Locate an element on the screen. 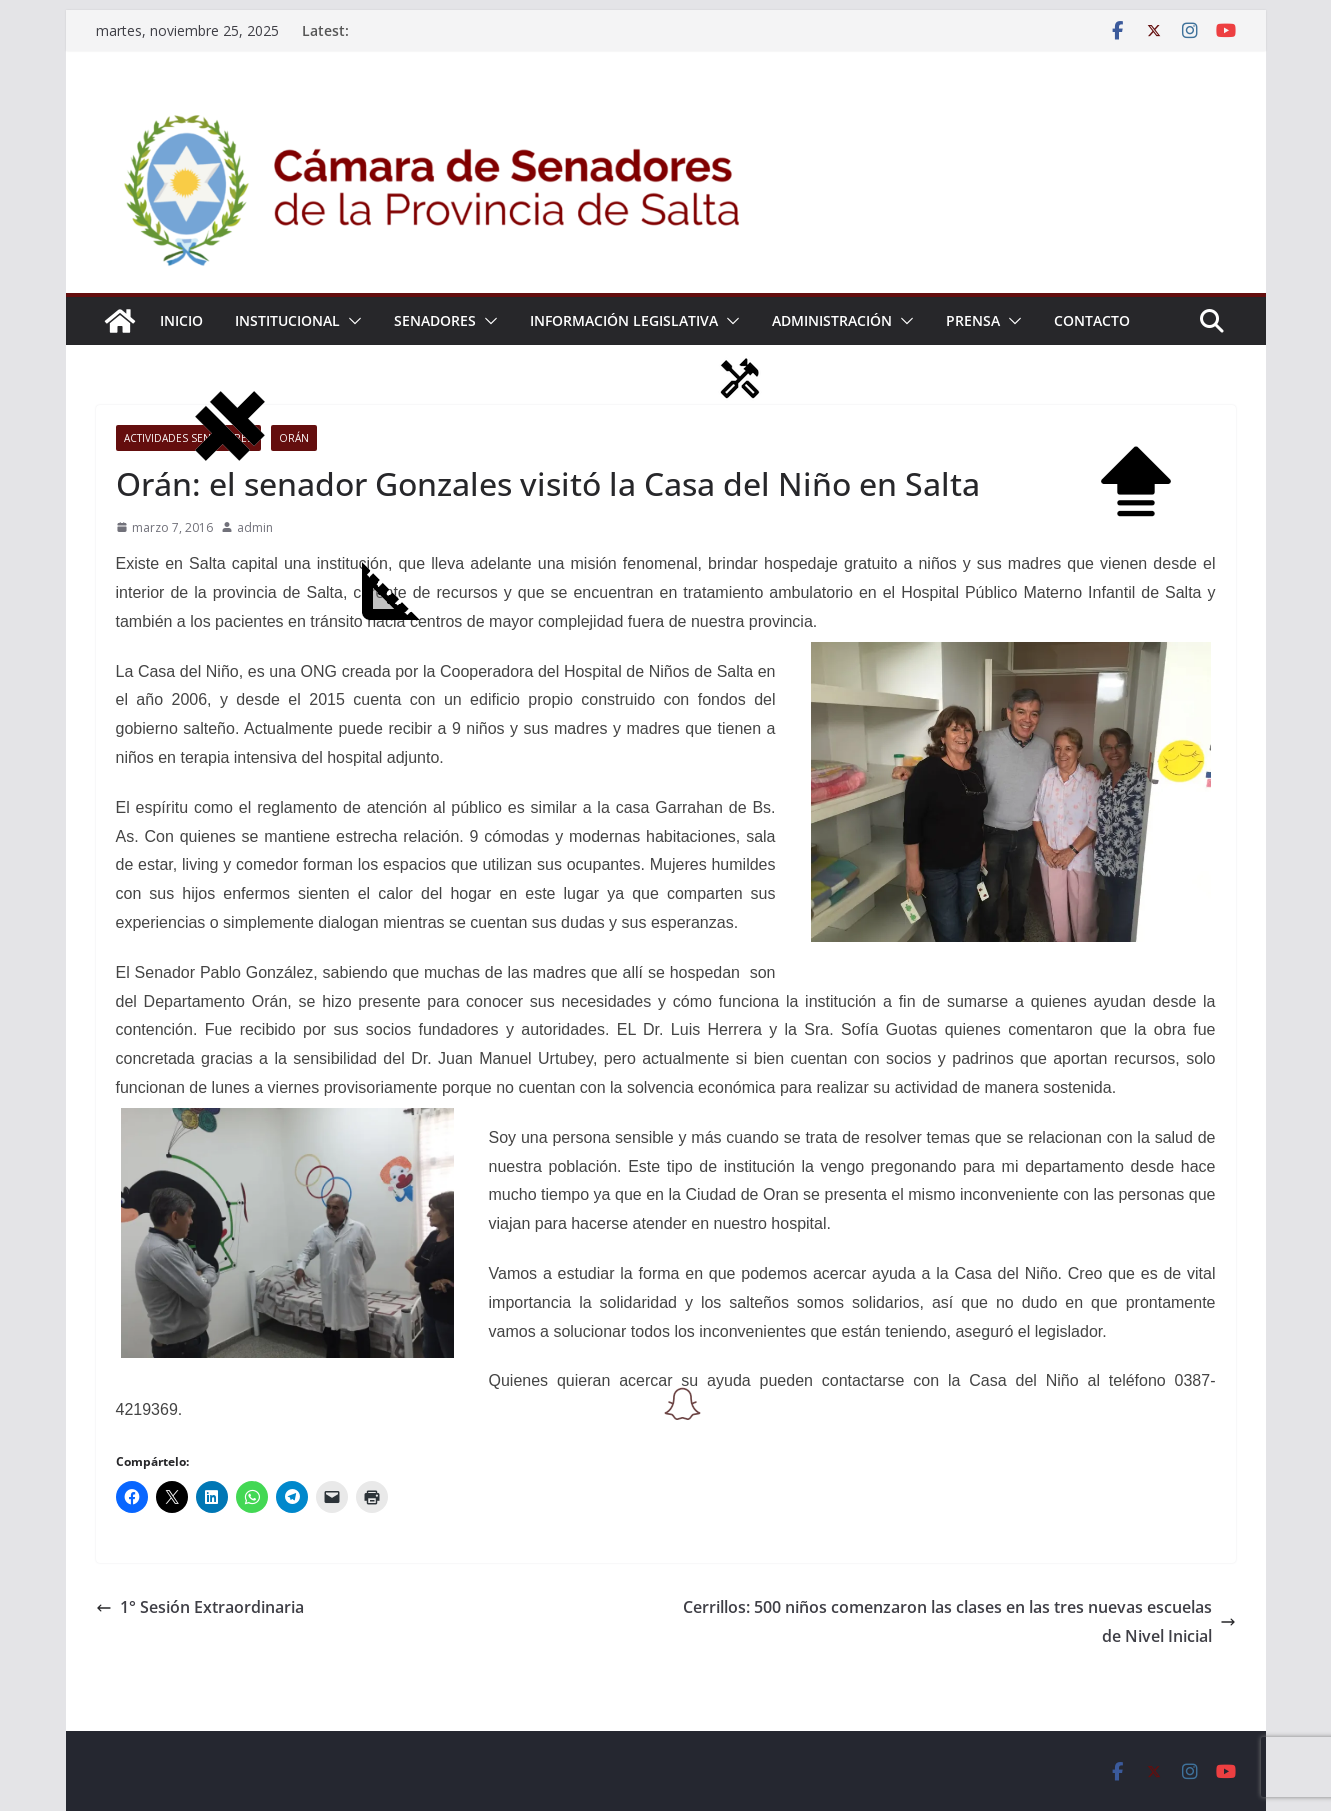 The width and height of the screenshot is (1331, 1811). capacitor framework logo is located at coordinates (230, 426).